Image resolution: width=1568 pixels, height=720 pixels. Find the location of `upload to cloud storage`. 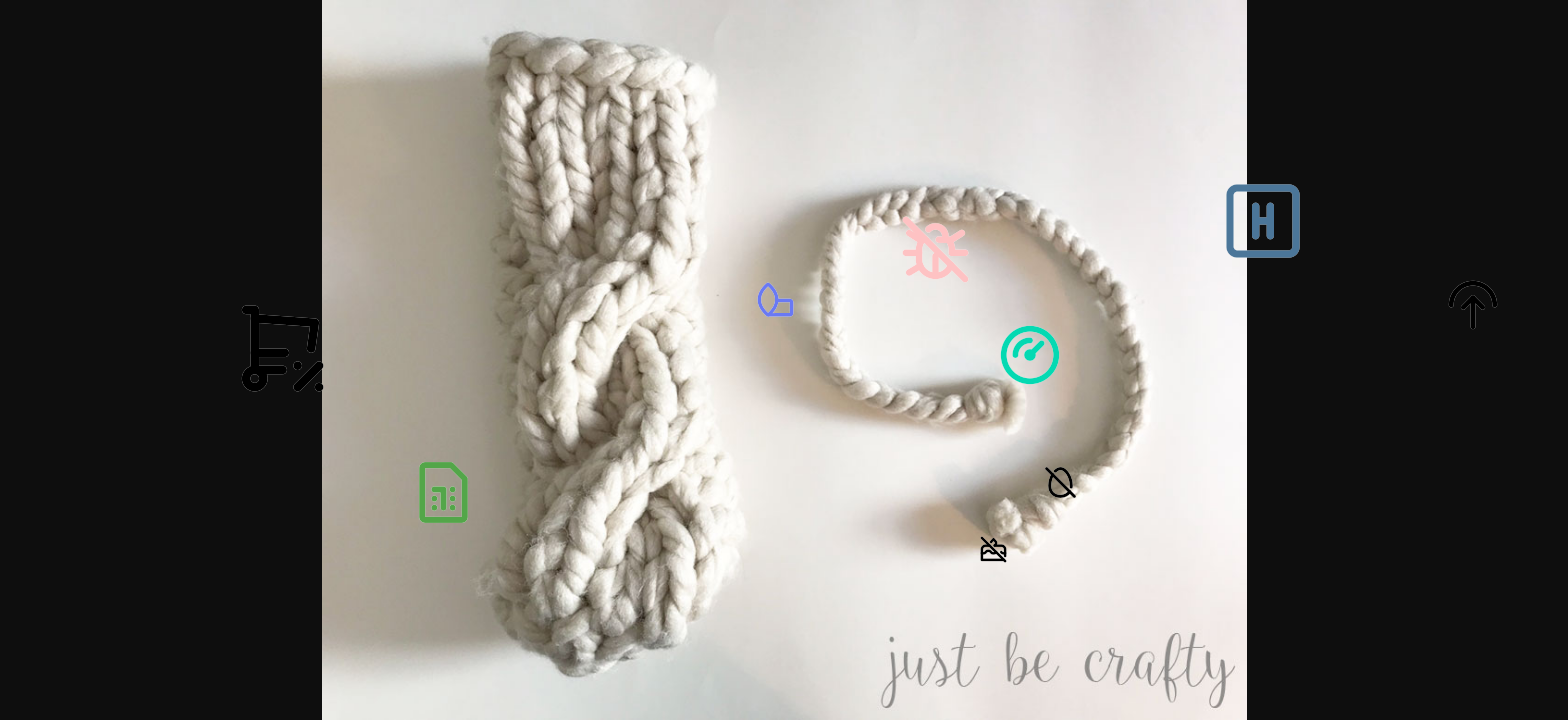

upload to cloud storage is located at coordinates (1473, 305).